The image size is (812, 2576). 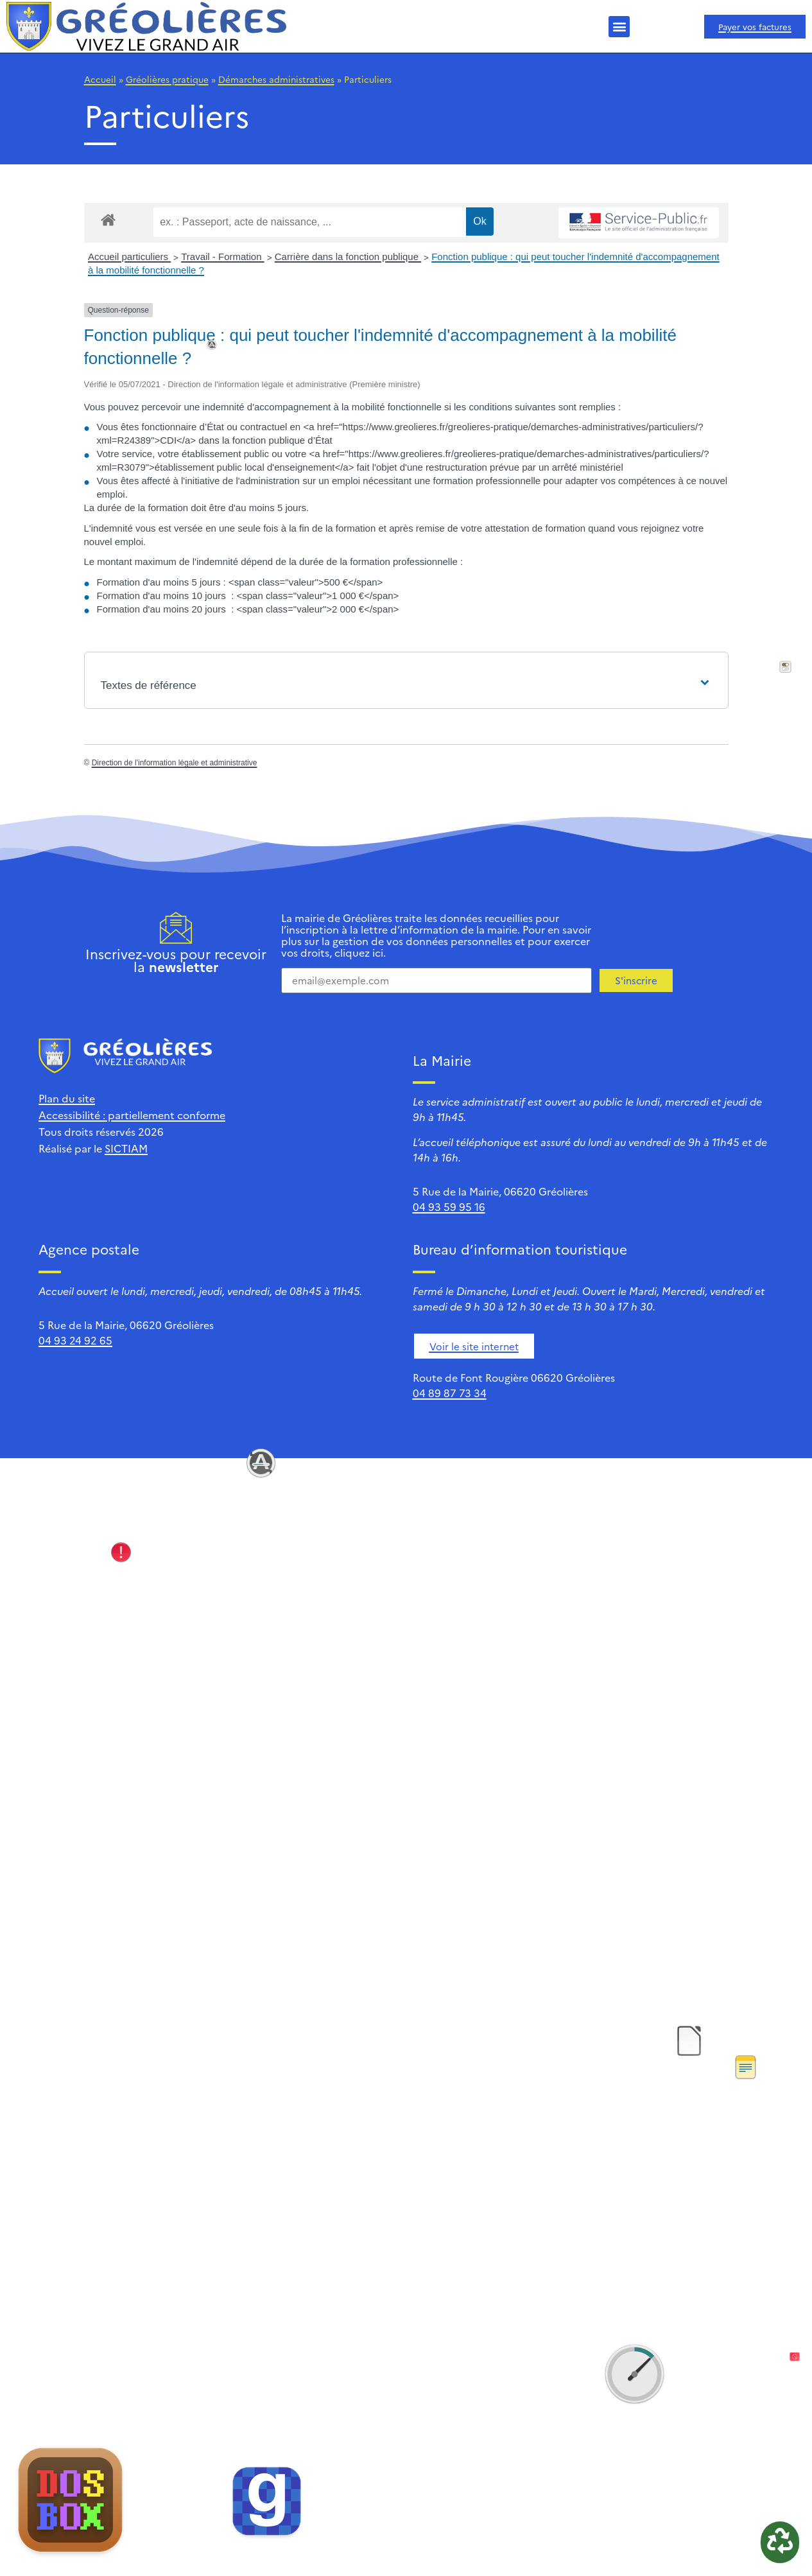 I want to click on open system profiler to analyze performance, so click(x=634, y=2374).